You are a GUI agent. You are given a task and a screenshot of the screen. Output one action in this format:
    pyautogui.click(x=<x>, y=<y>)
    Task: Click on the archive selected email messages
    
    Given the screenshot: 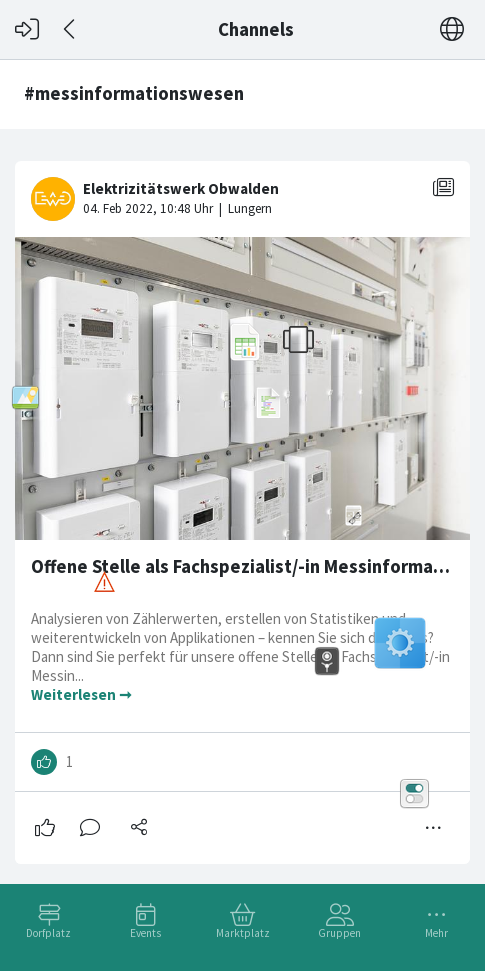 What is the action you would take?
    pyautogui.click(x=327, y=661)
    